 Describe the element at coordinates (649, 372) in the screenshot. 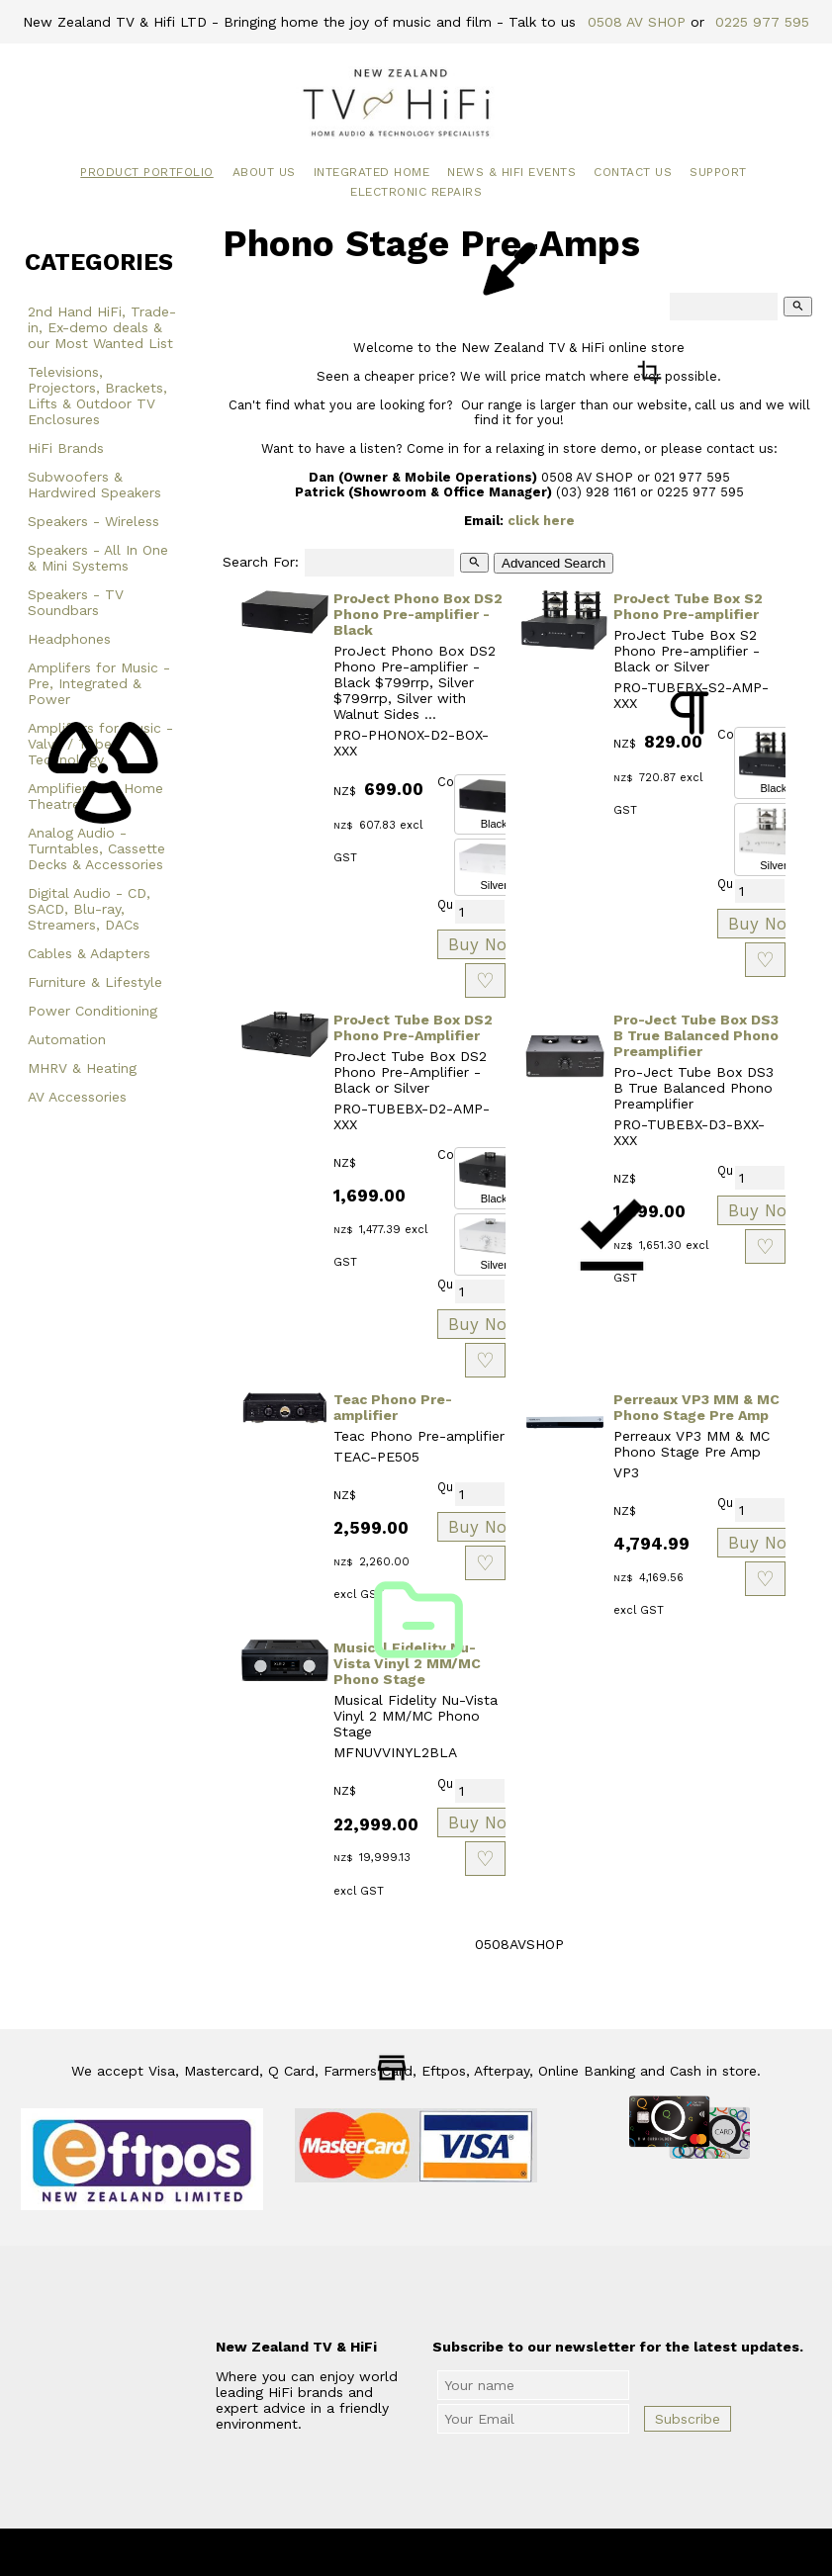

I see `crop an image` at that location.